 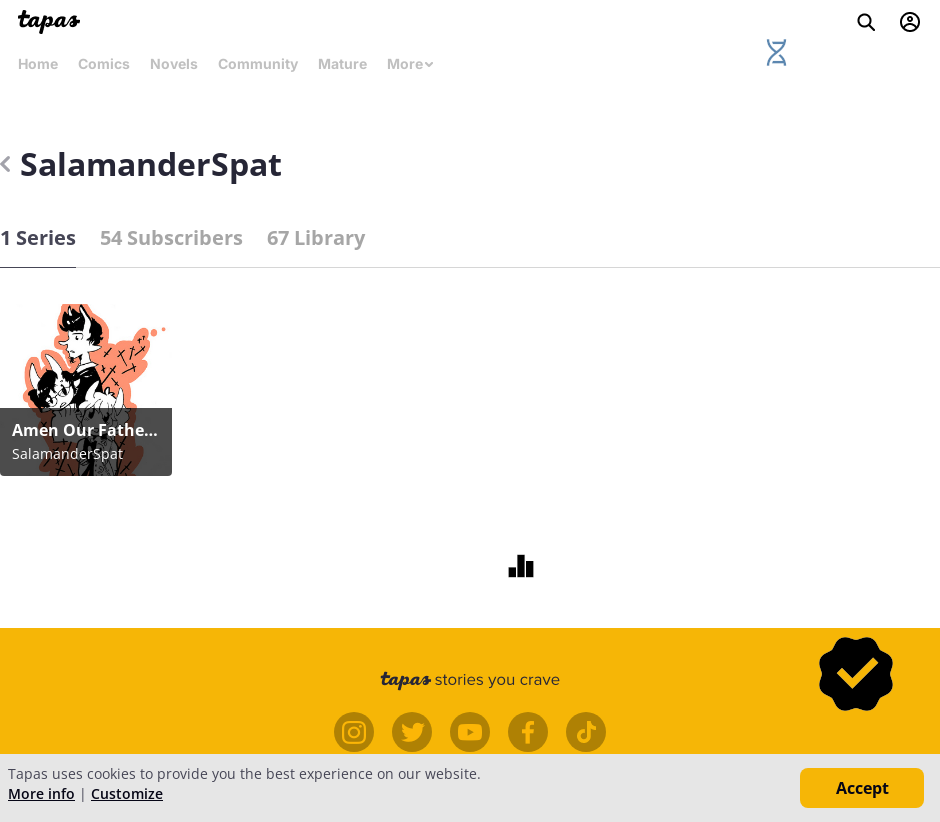 I want to click on indicates a verified account or profile, so click(x=856, y=674).